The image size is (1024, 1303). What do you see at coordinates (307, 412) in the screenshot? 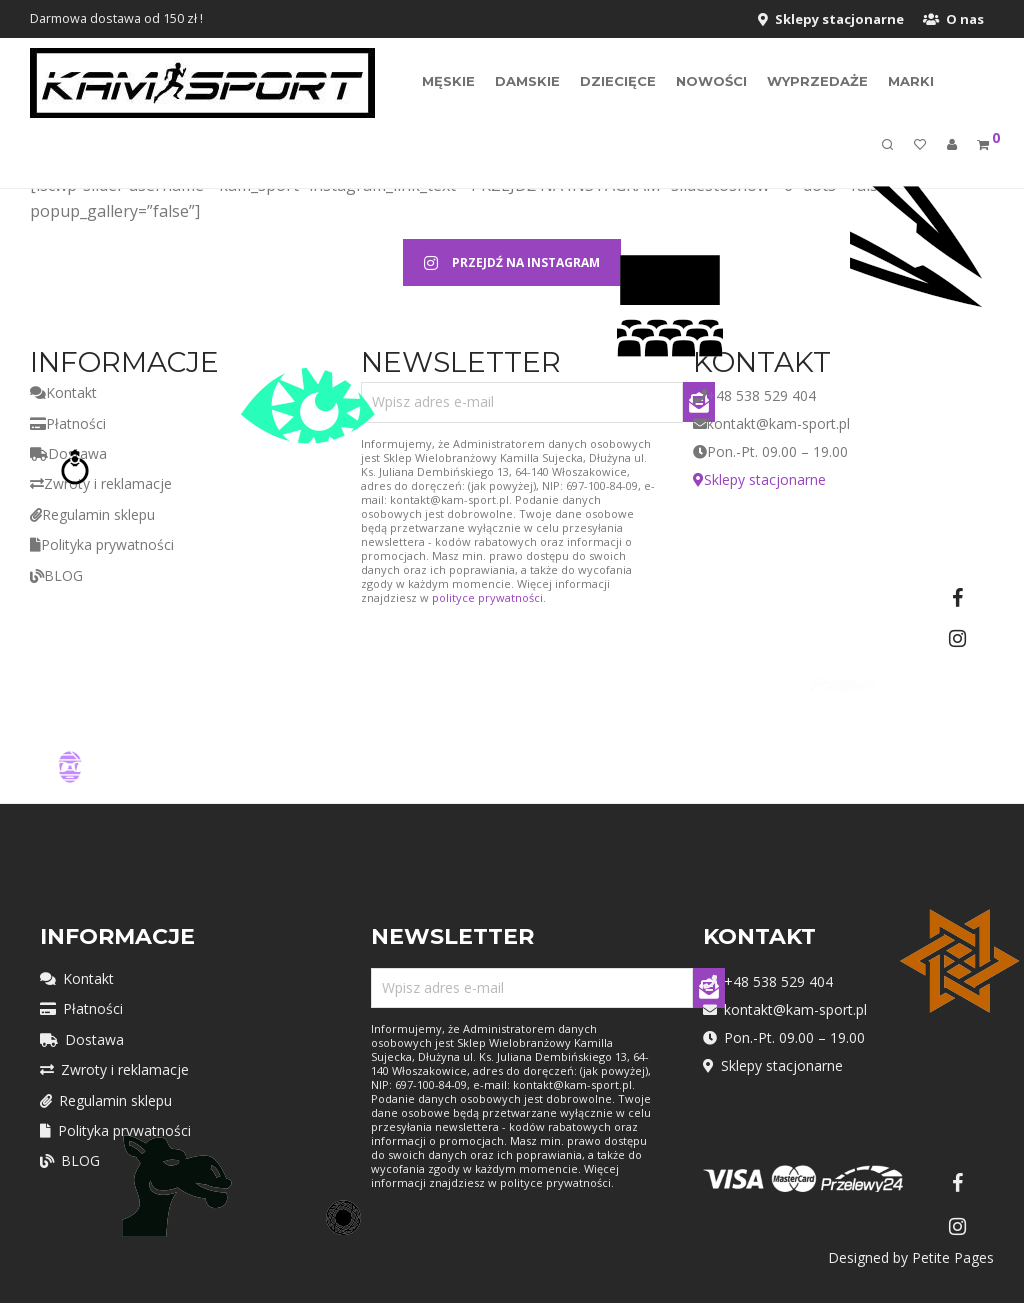
I see `indicates a special ability or enhanced vision power-up` at bounding box center [307, 412].